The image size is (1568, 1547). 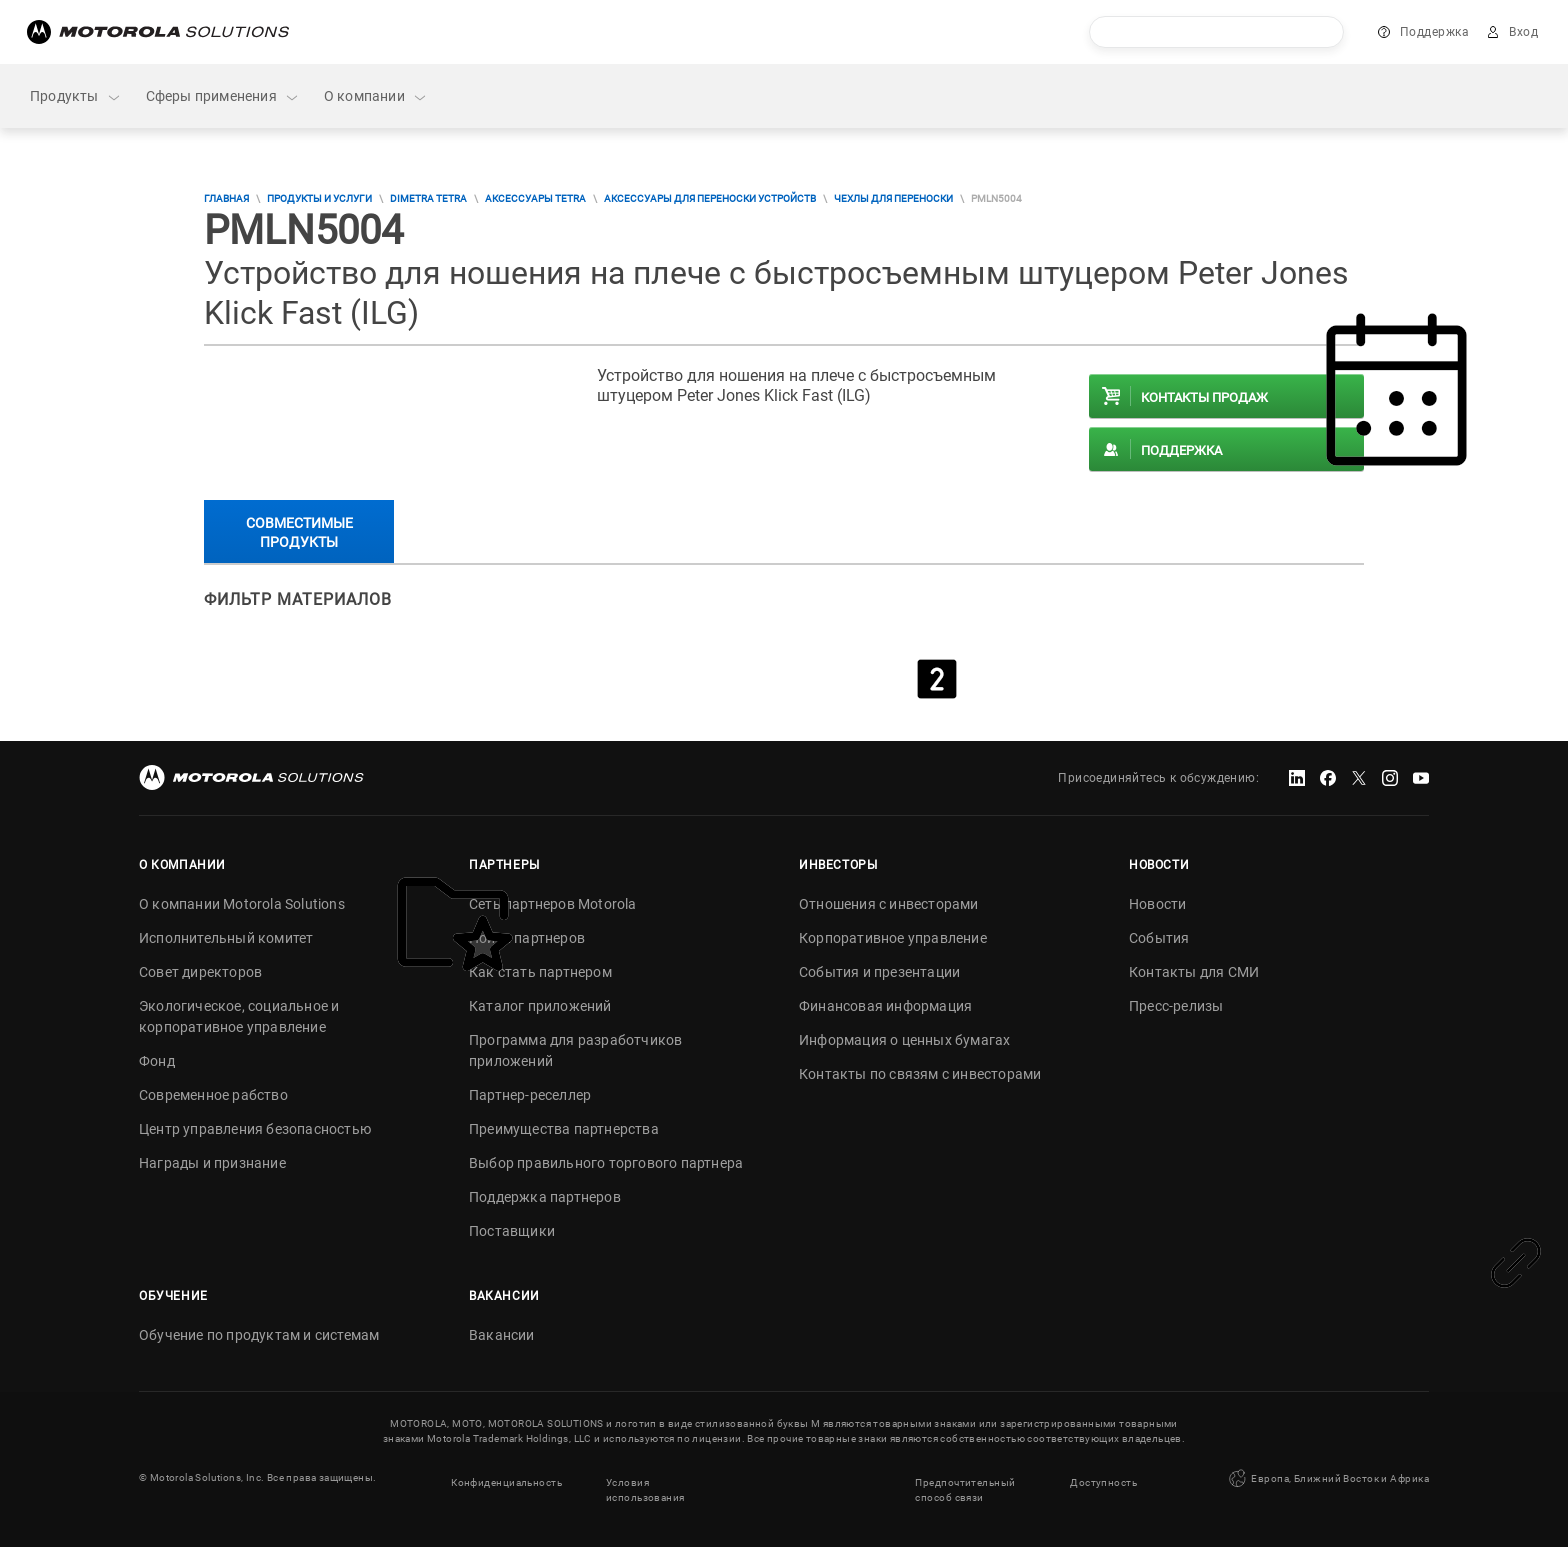 What do you see at coordinates (937, 679) in the screenshot?
I see `indicates step two in a multi-step process` at bounding box center [937, 679].